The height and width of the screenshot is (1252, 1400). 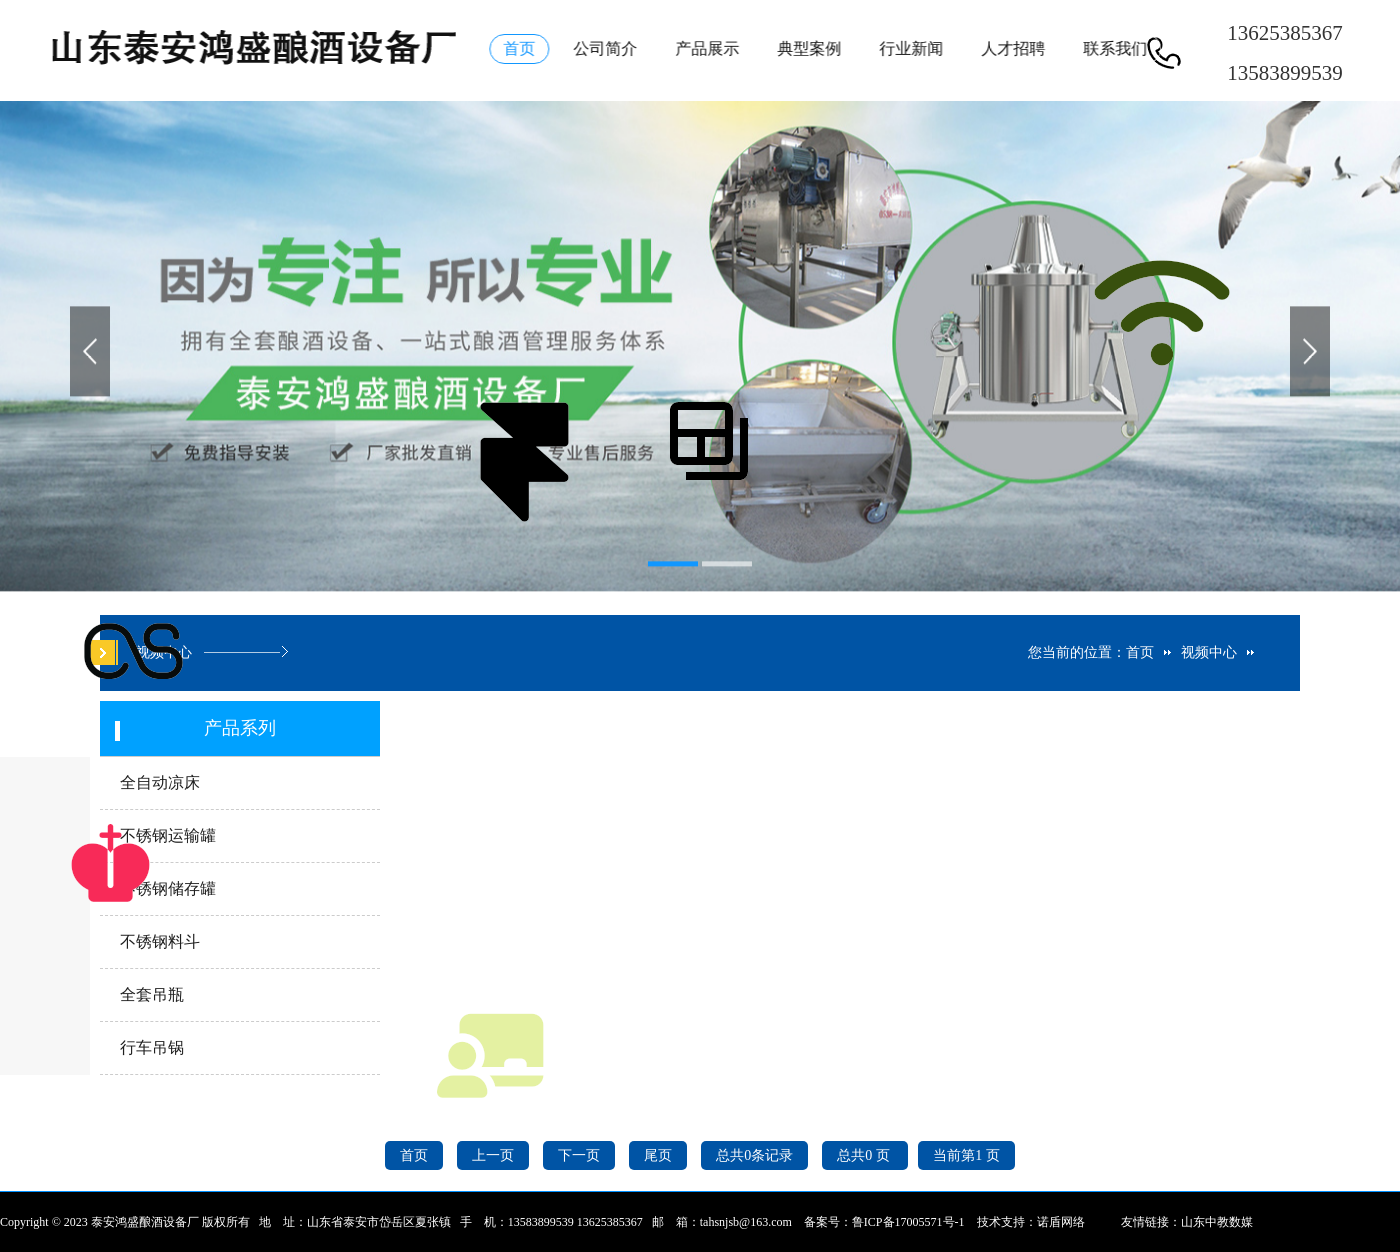 What do you see at coordinates (709, 441) in the screenshot?
I see `create a backup copy of table data` at bounding box center [709, 441].